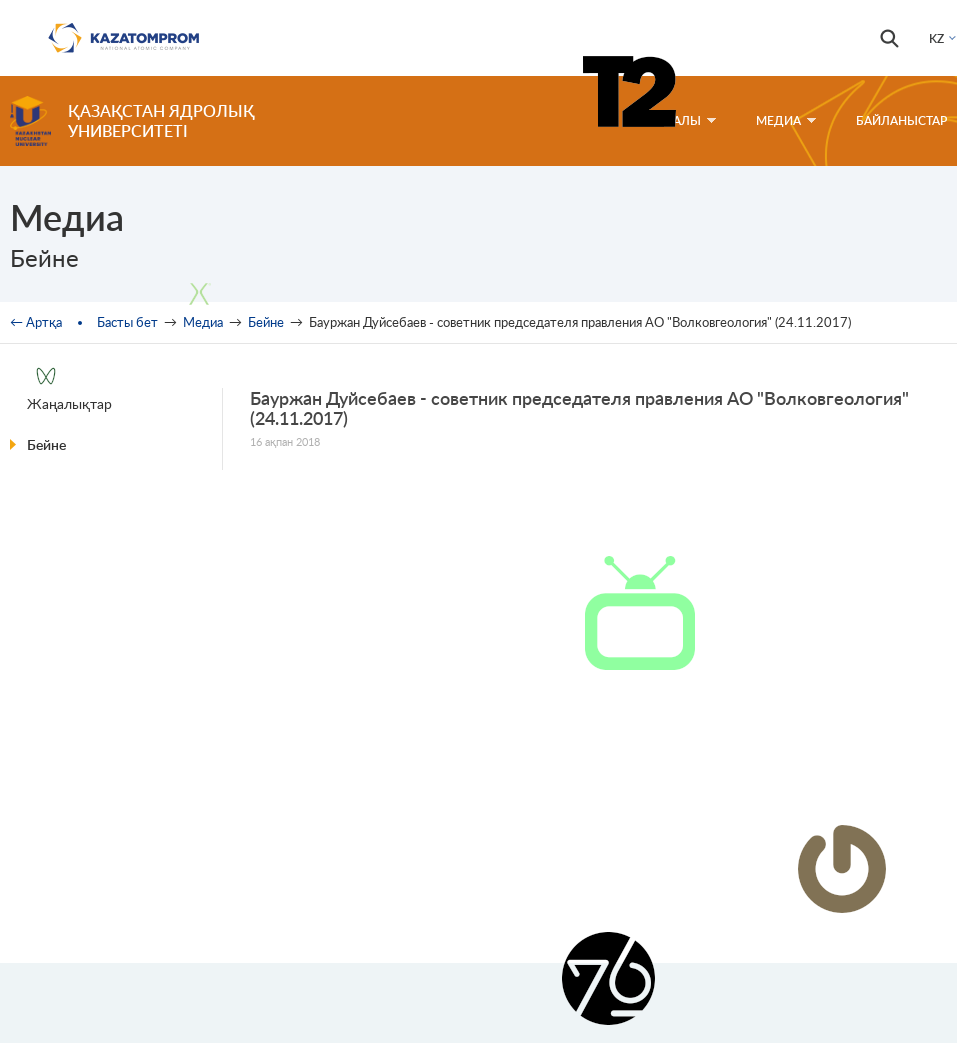  What do you see at coordinates (629, 91) in the screenshot?
I see `visit take-two interactive software website` at bounding box center [629, 91].